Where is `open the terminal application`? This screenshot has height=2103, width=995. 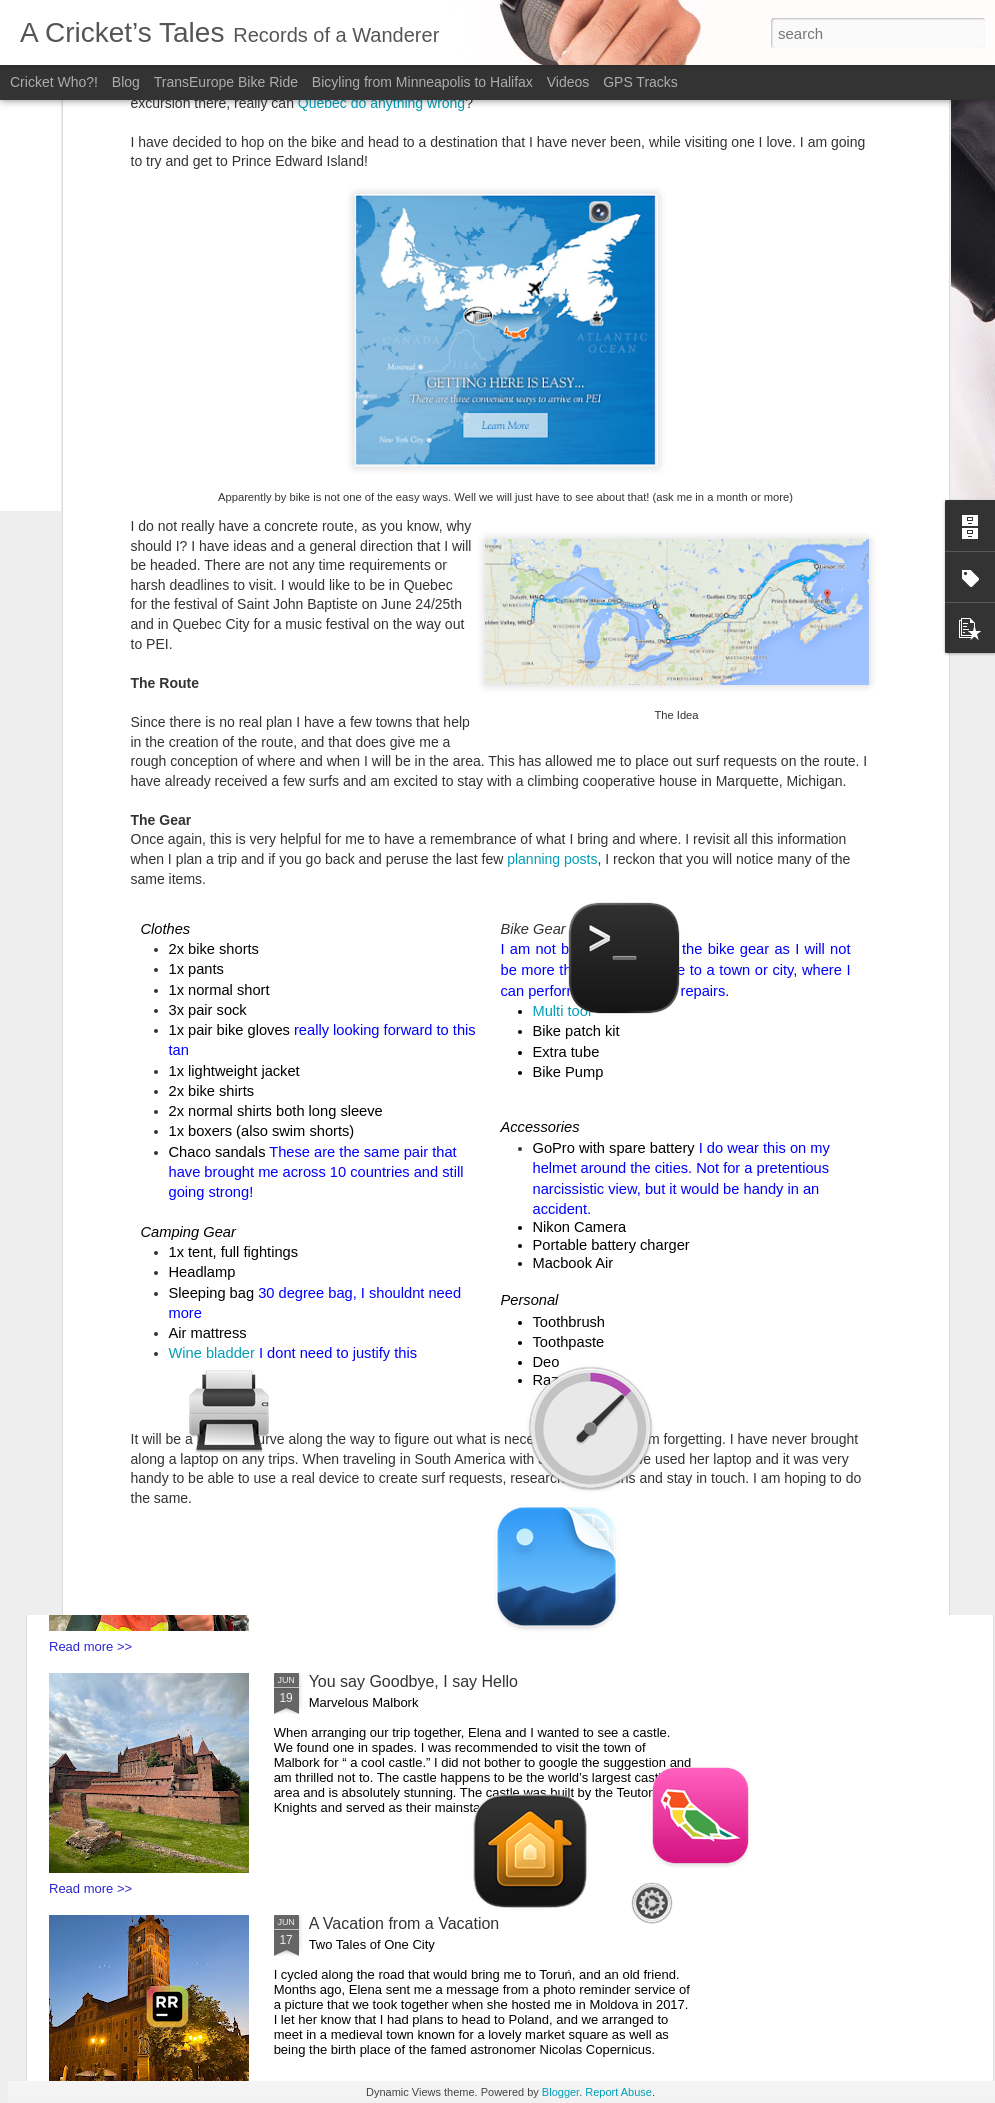 open the terminal application is located at coordinates (624, 958).